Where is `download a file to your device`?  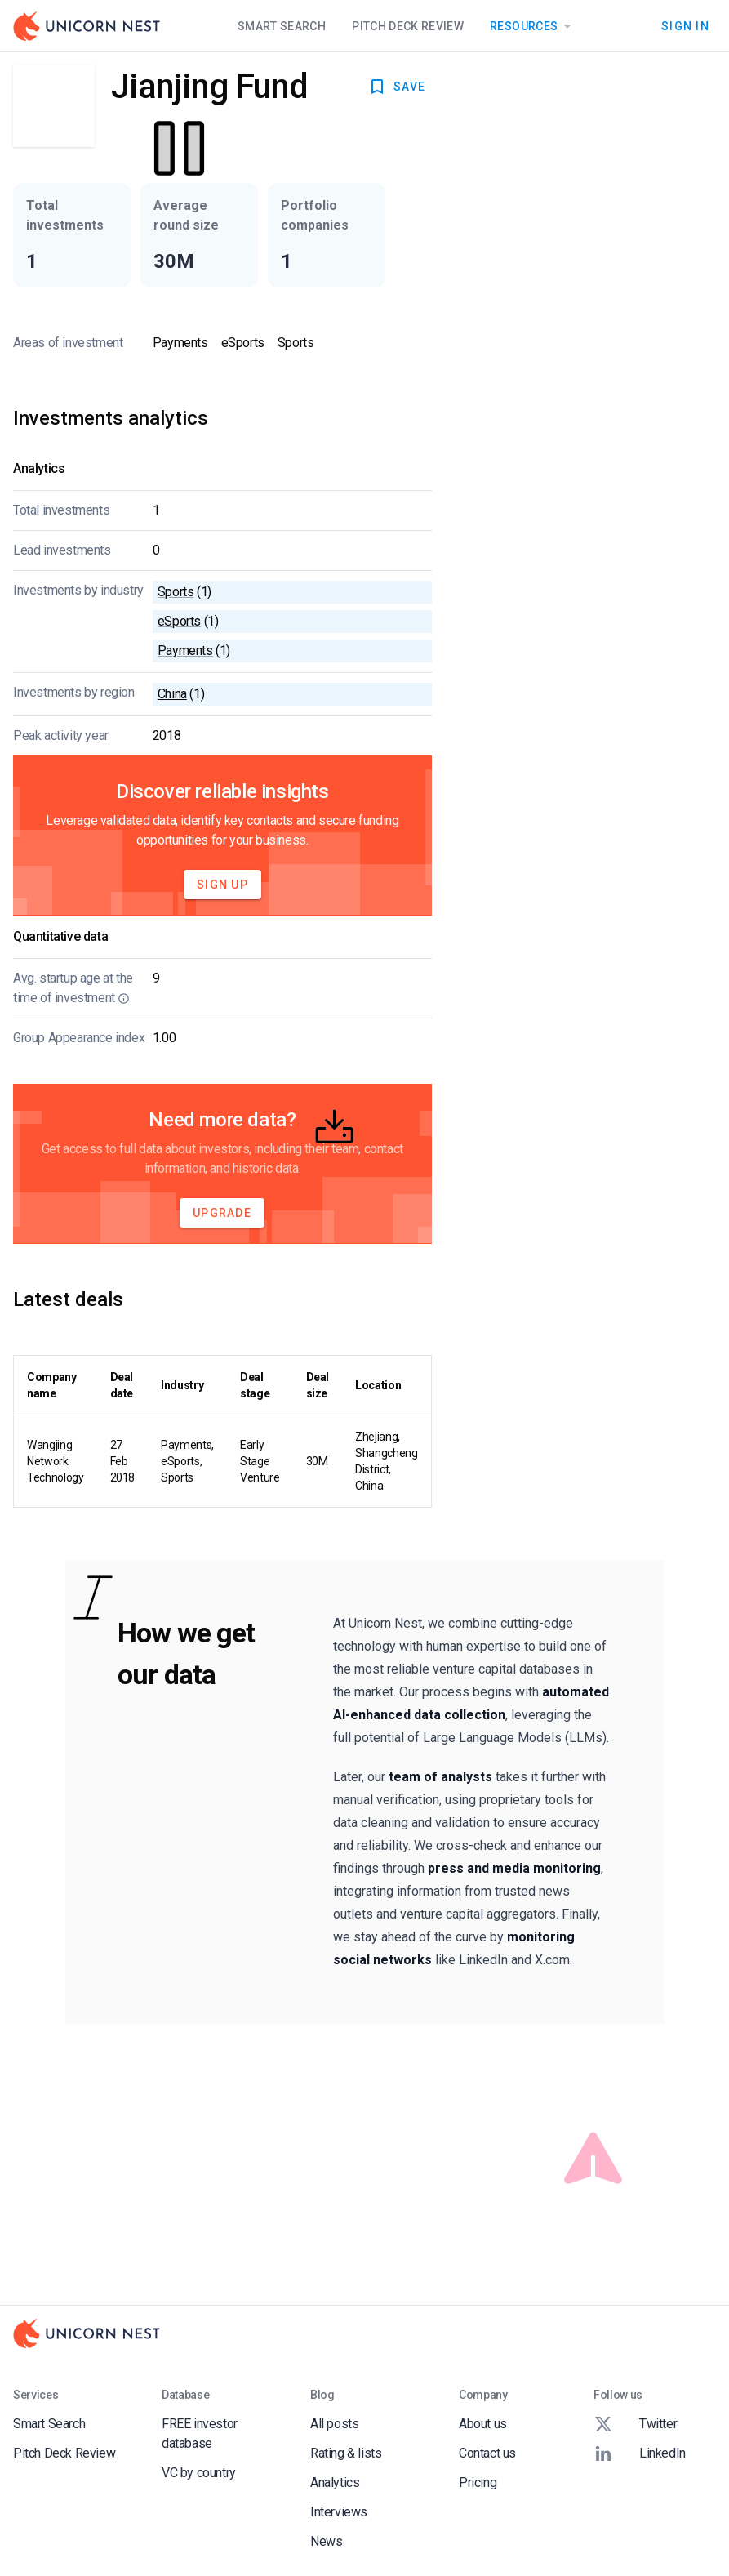 download a file to your device is located at coordinates (334, 1128).